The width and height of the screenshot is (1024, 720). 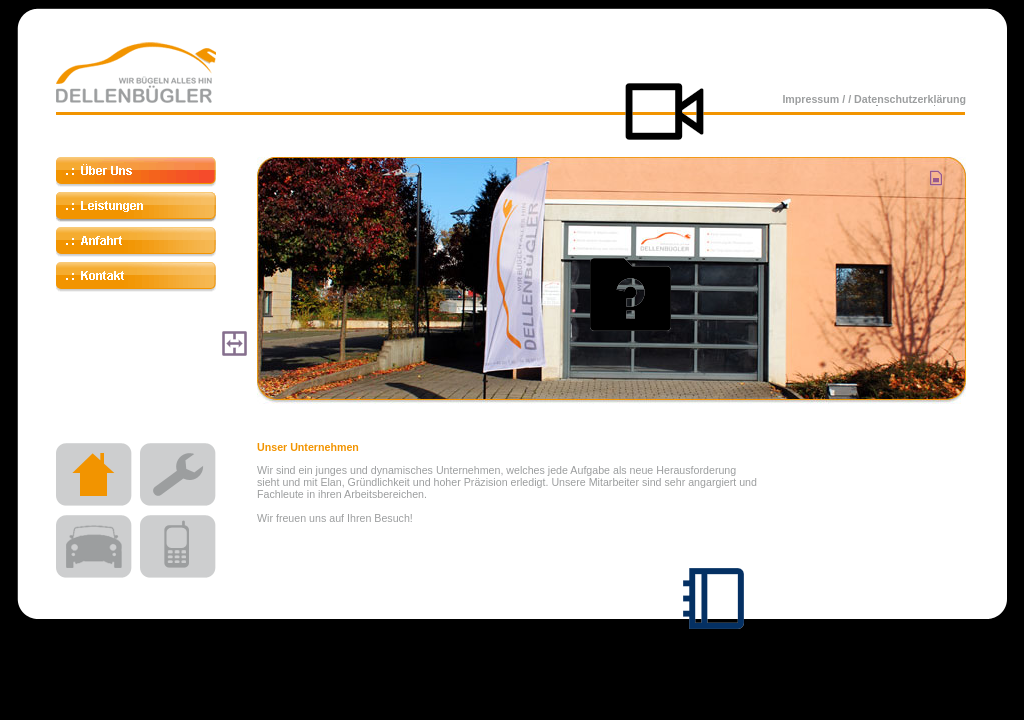 I want to click on turn on camera for video call, so click(x=664, y=111).